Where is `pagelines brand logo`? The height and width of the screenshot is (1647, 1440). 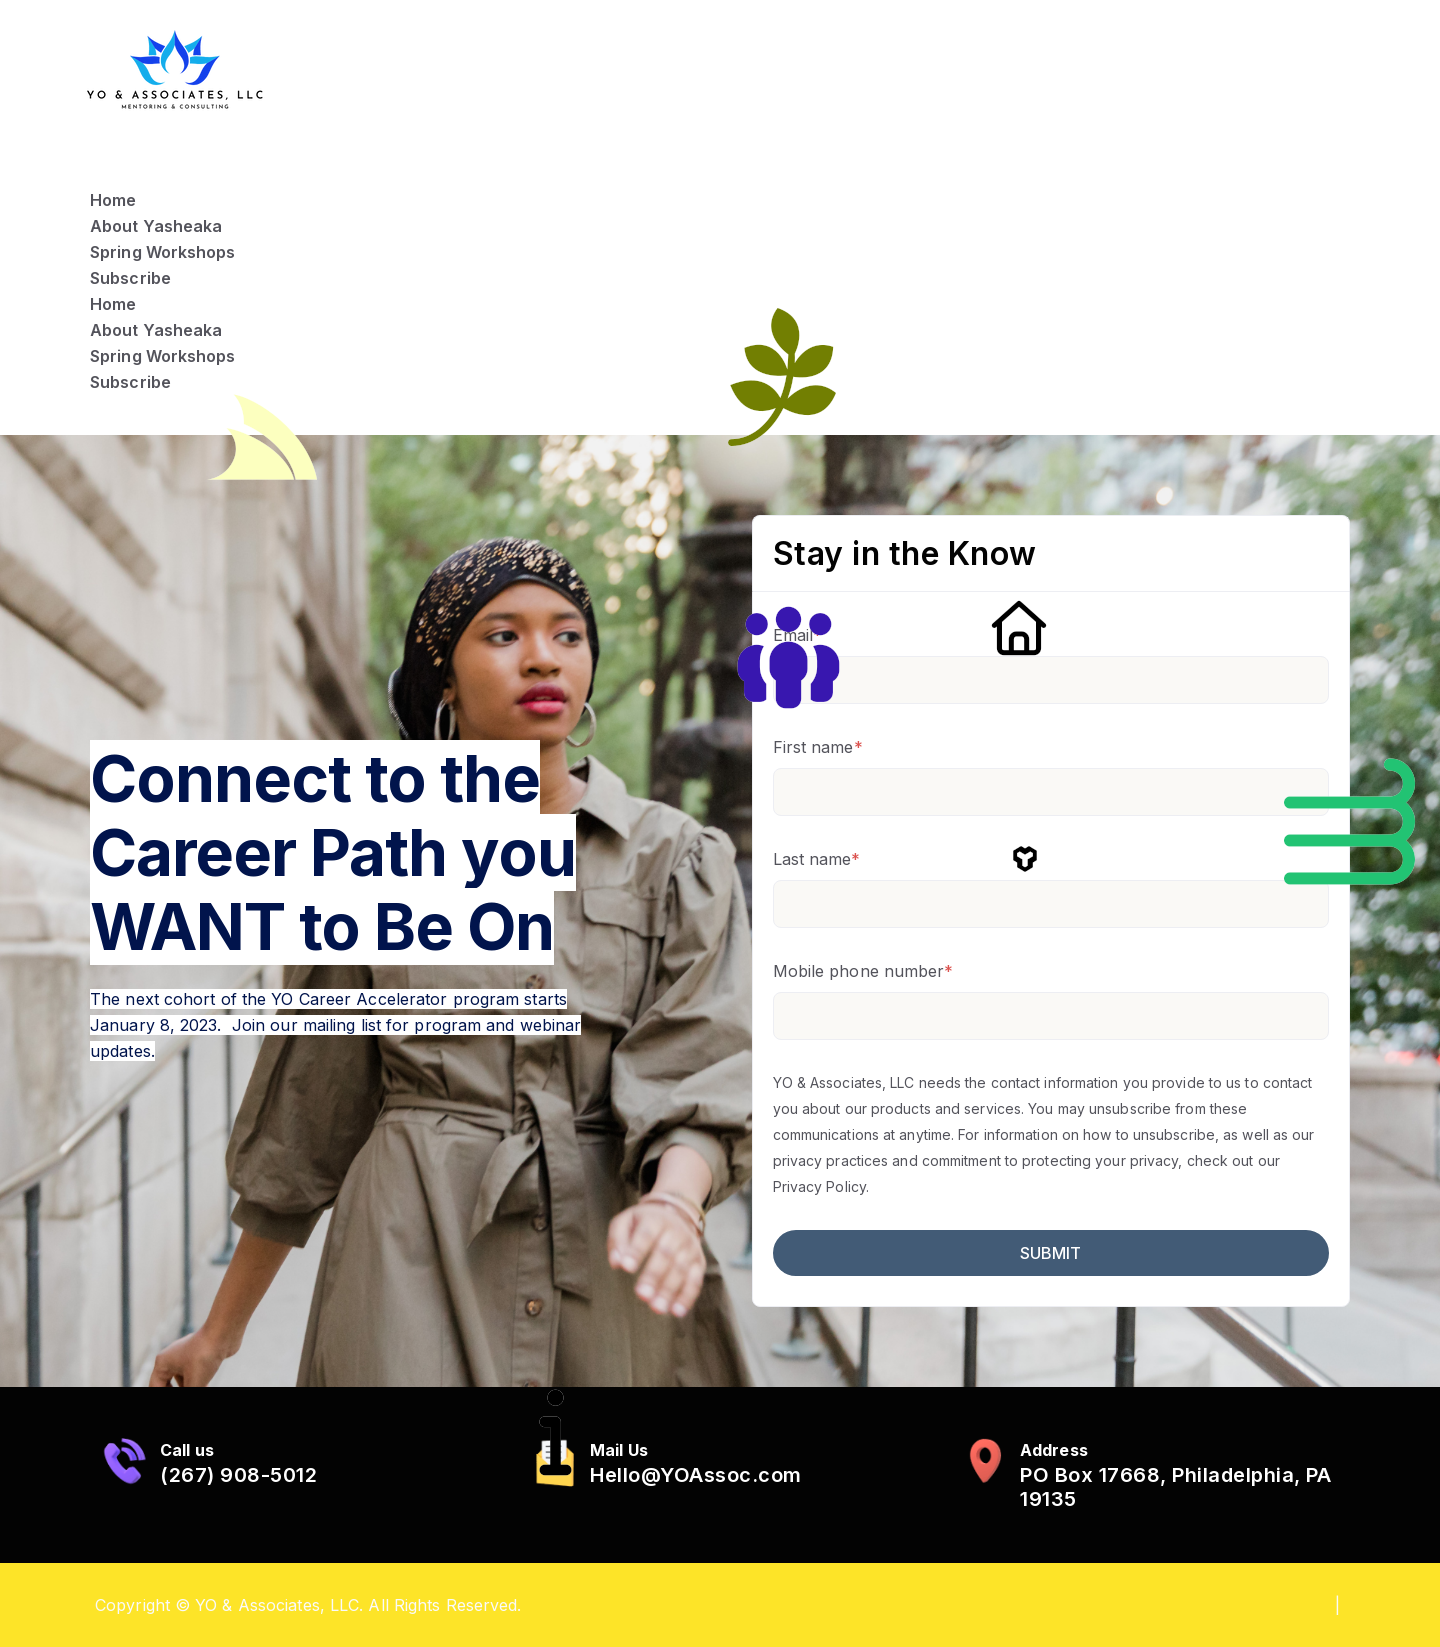
pagelines brand logo is located at coordinates (782, 377).